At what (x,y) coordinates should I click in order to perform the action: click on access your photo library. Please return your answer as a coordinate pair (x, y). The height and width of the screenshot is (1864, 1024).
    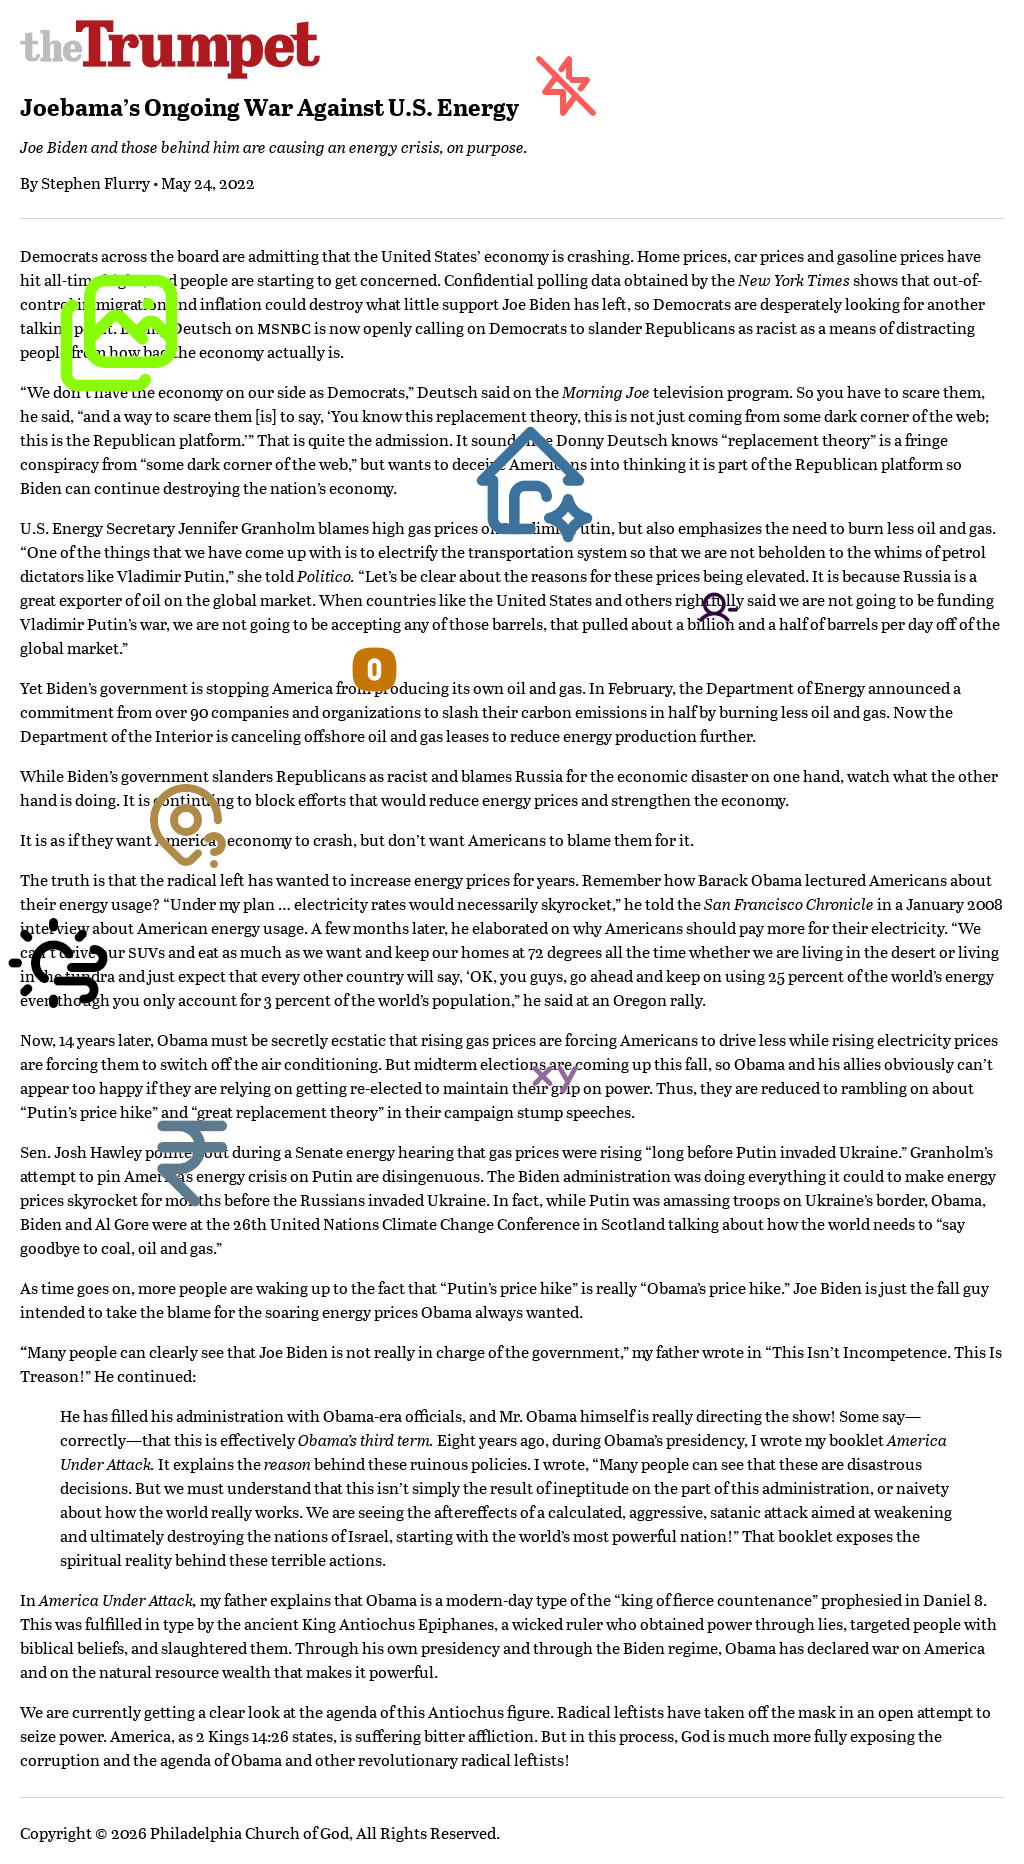
    Looking at the image, I should click on (119, 333).